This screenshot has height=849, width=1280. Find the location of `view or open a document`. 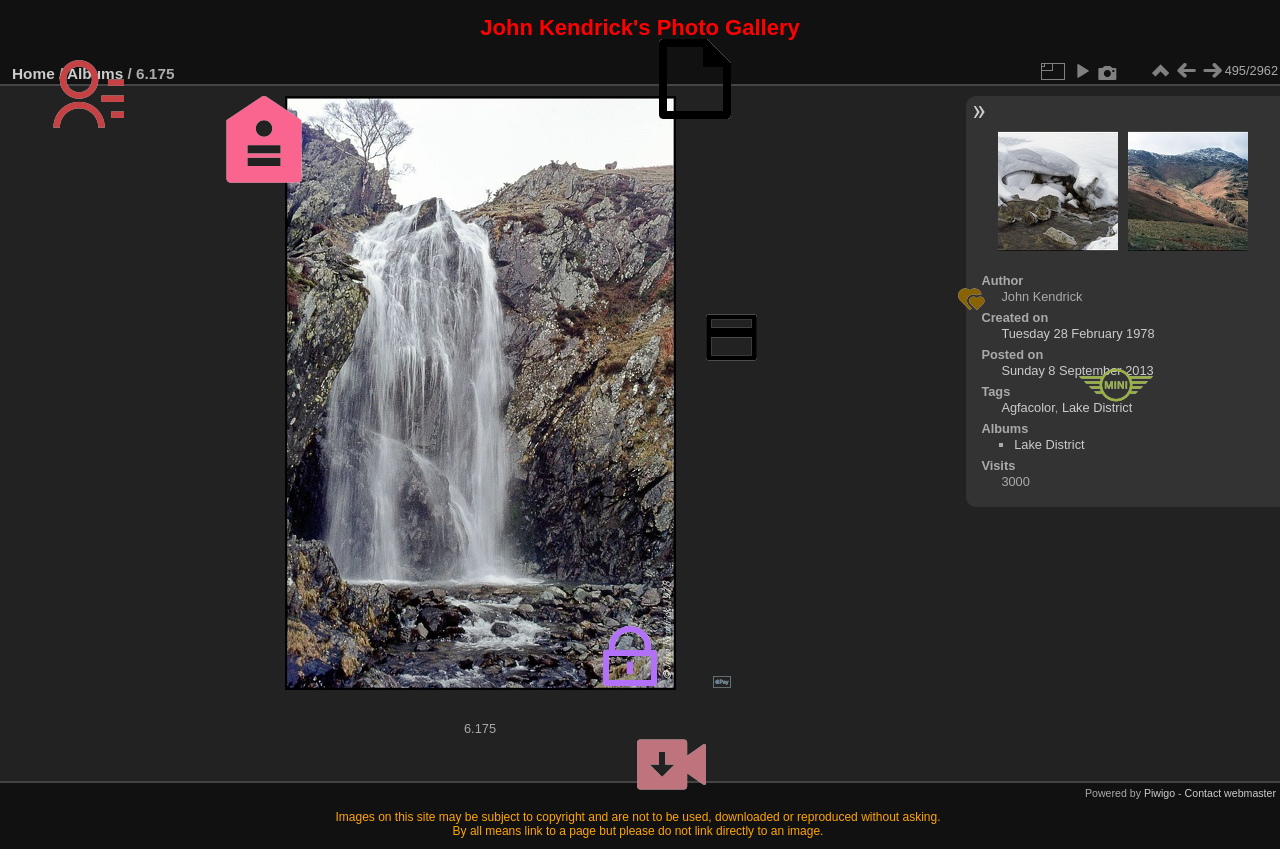

view or open a document is located at coordinates (695, 79).